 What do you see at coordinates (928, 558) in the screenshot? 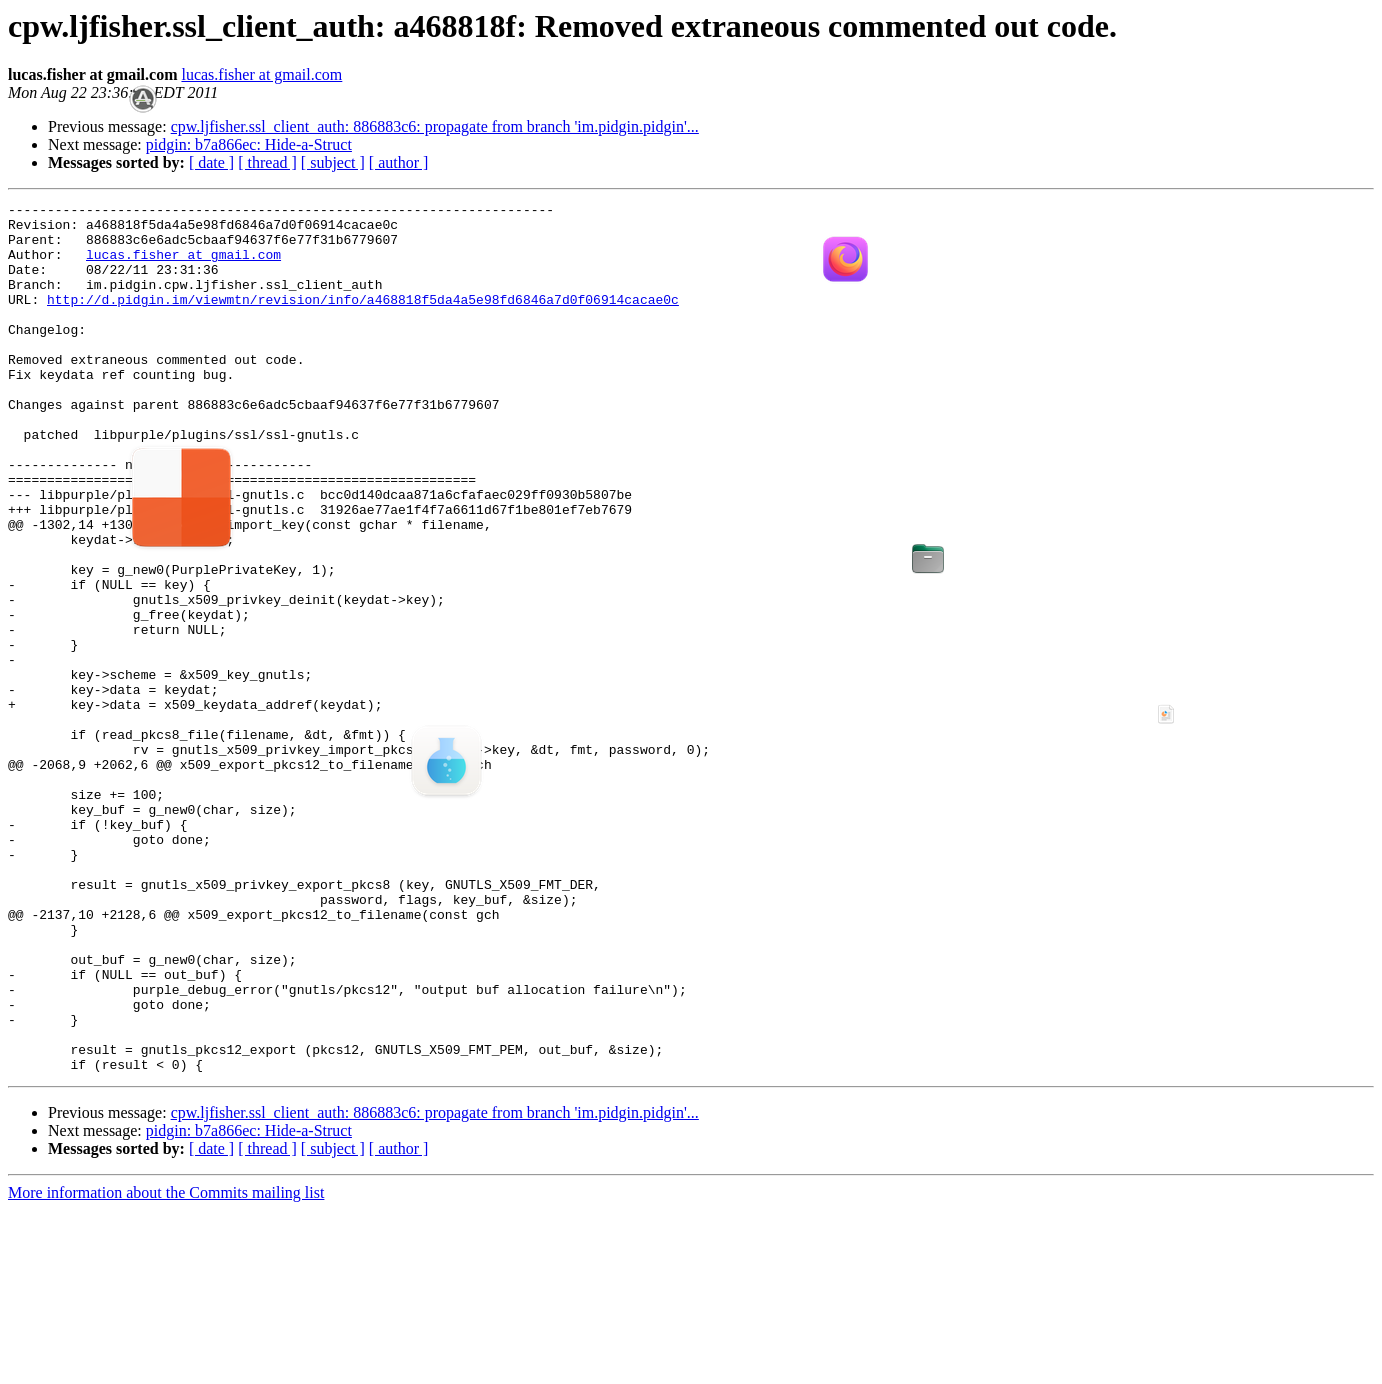
I see `open the file manager` at bounding box center [928, 558].